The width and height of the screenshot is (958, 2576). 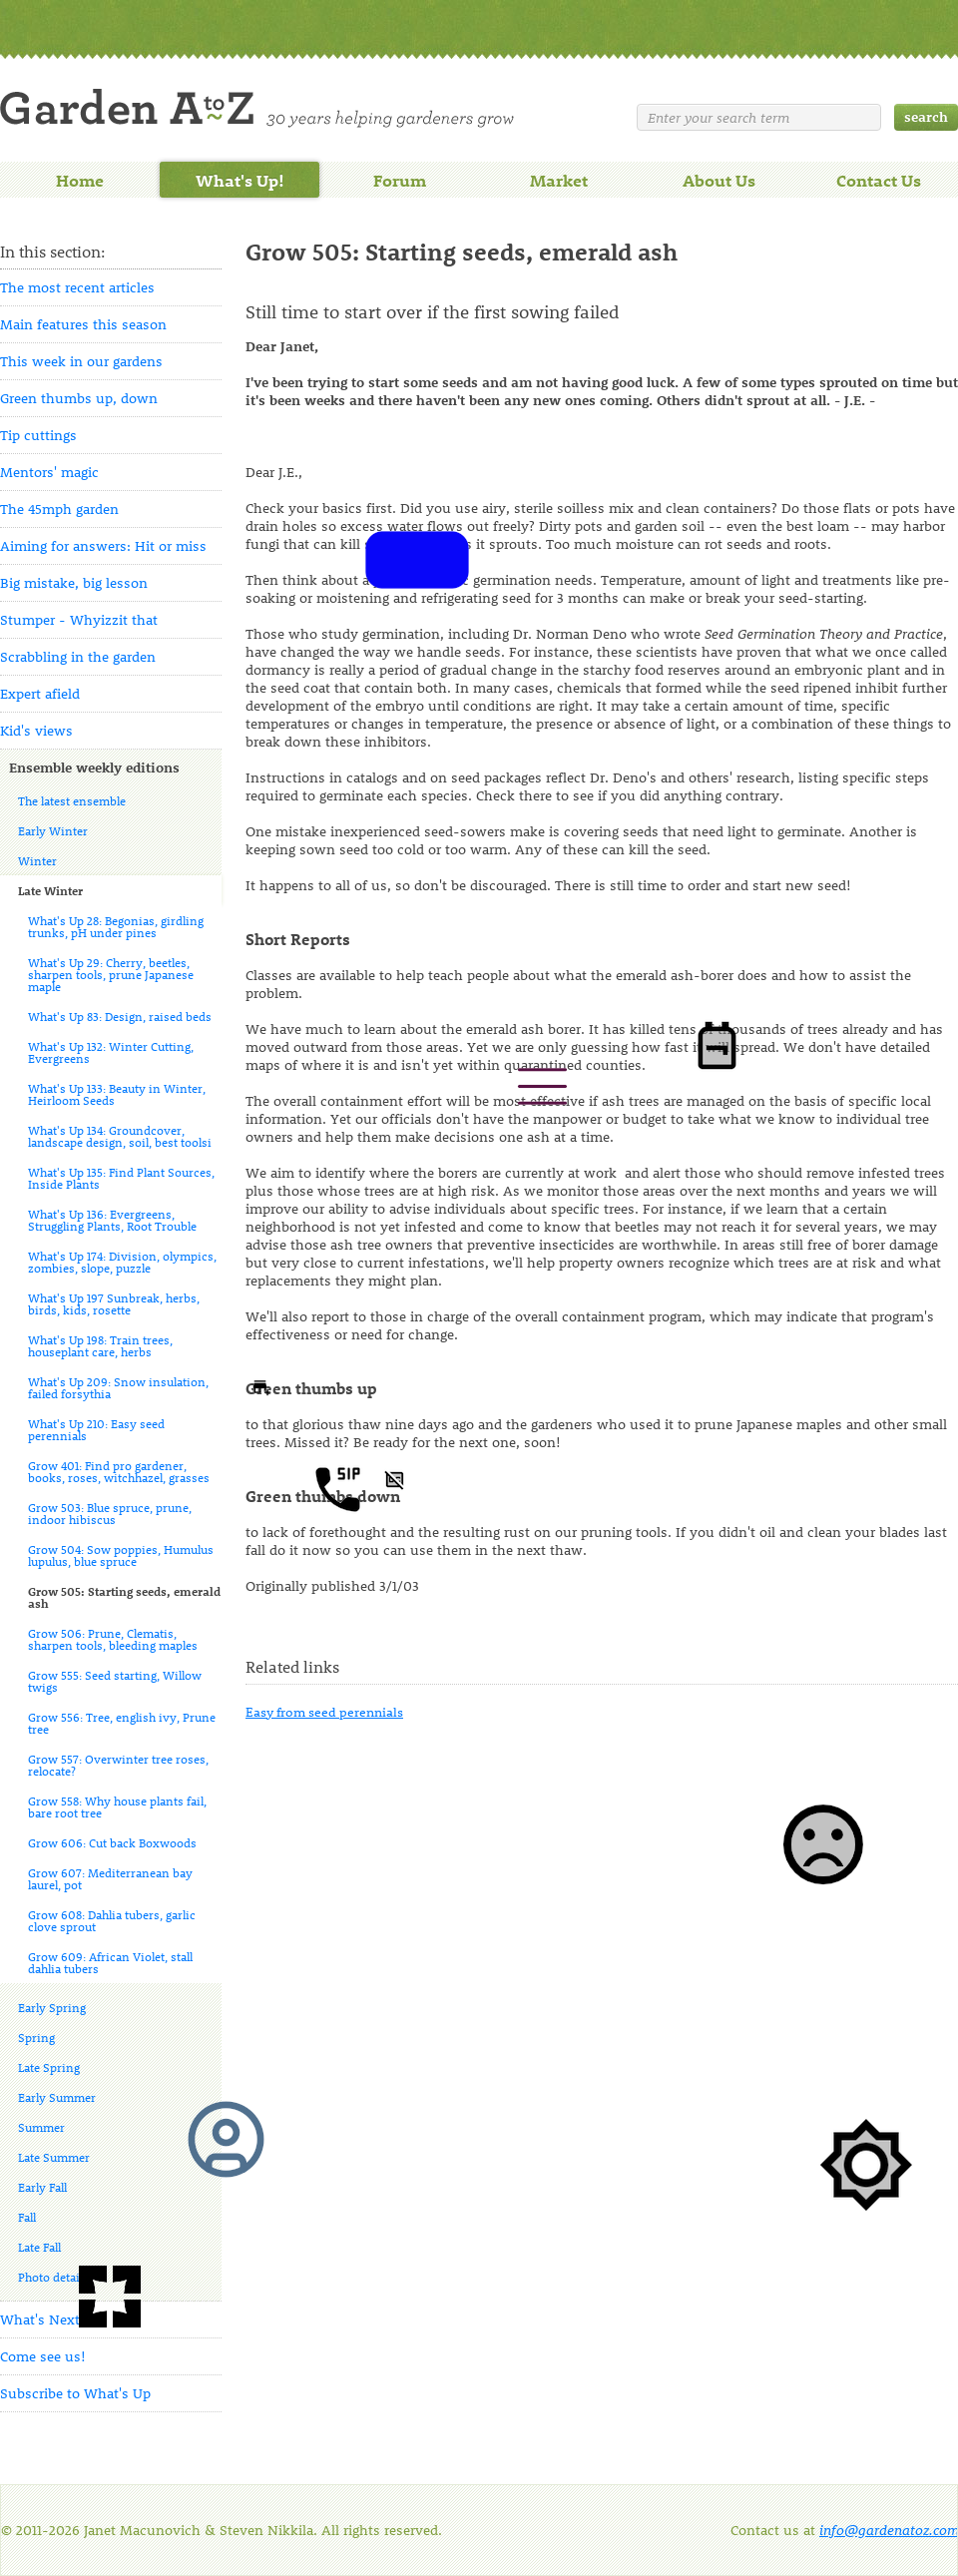 What do you see at coordinates (337, 1489) in the screenshot?
I see `make a SIP (internet) phone call` at bounding box center [337, 1489].